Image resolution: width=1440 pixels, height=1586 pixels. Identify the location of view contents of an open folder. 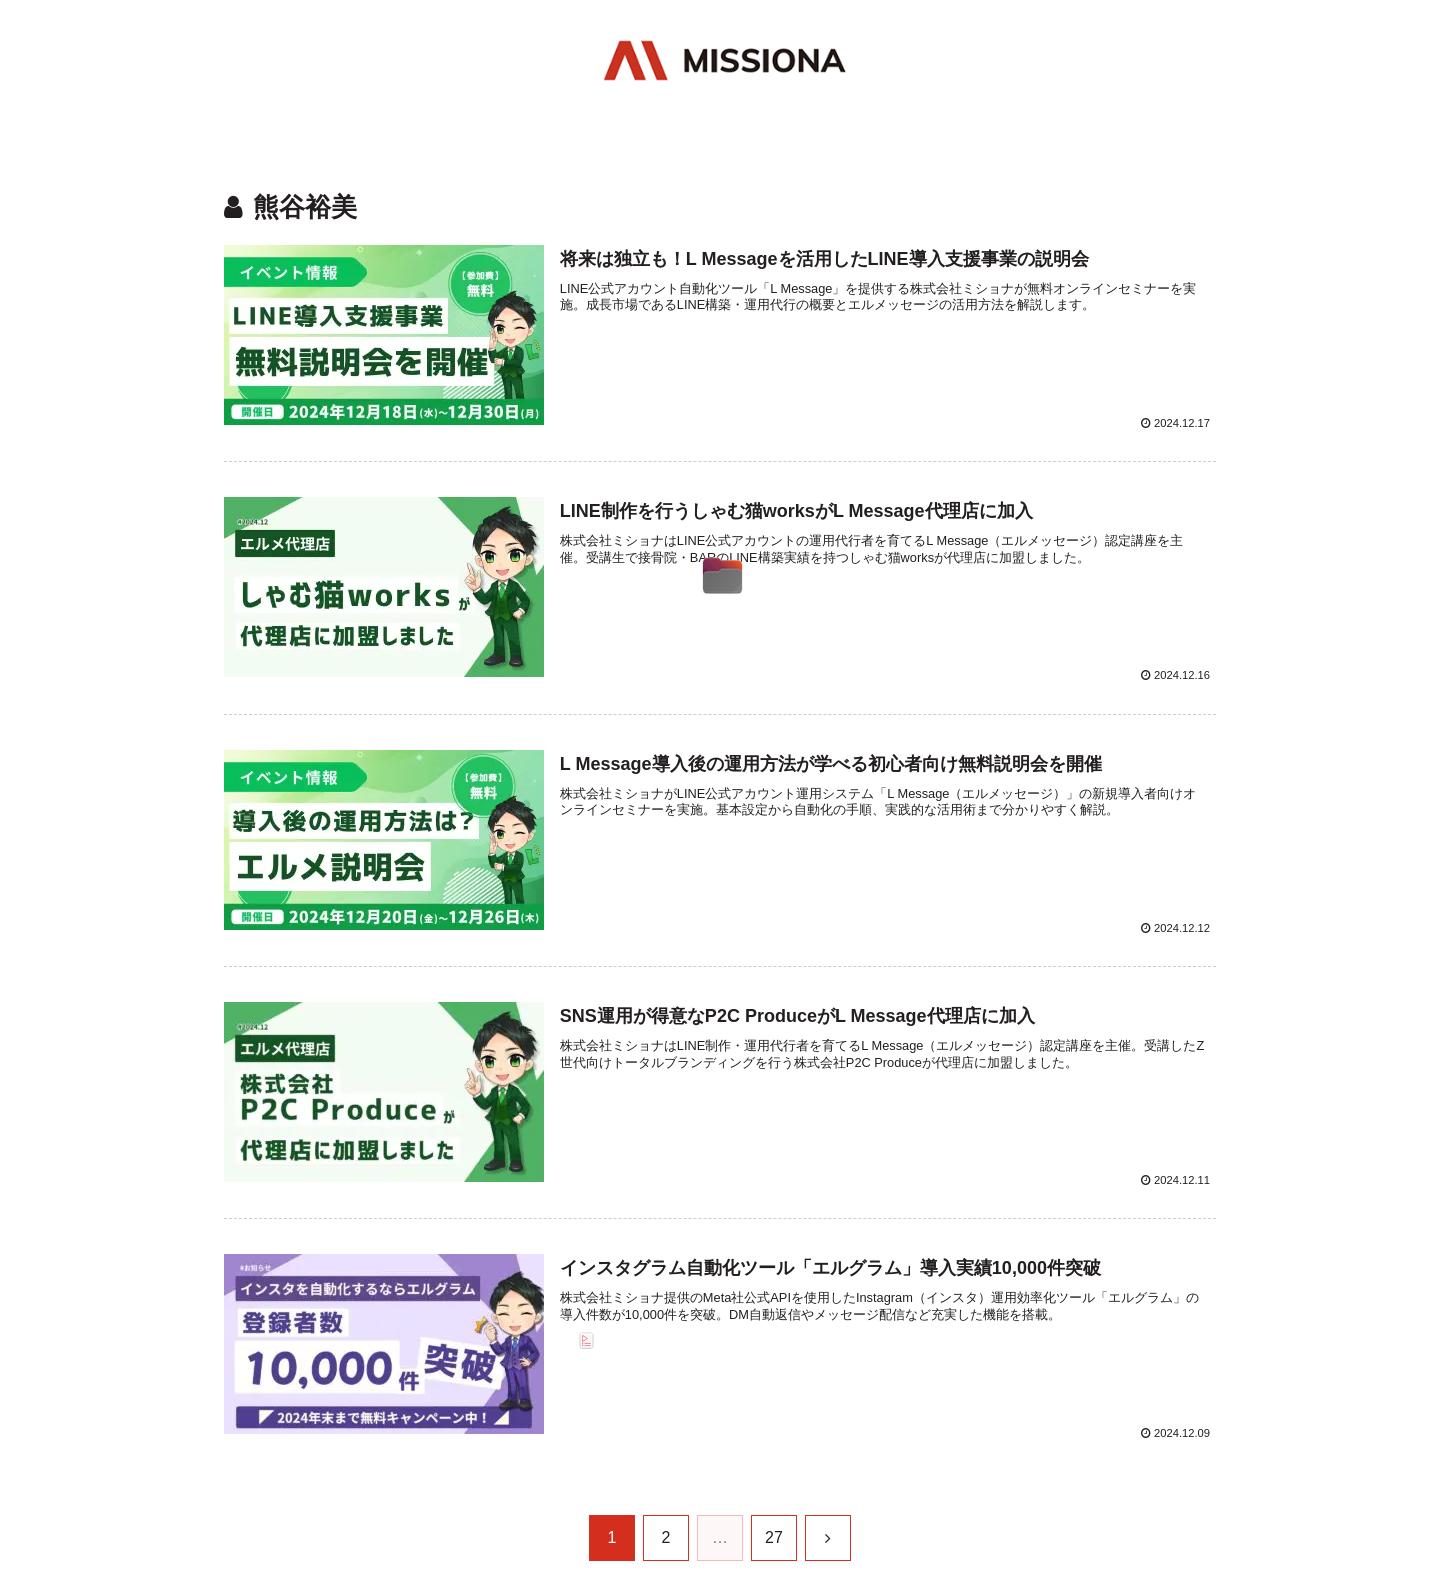
(722, 575).